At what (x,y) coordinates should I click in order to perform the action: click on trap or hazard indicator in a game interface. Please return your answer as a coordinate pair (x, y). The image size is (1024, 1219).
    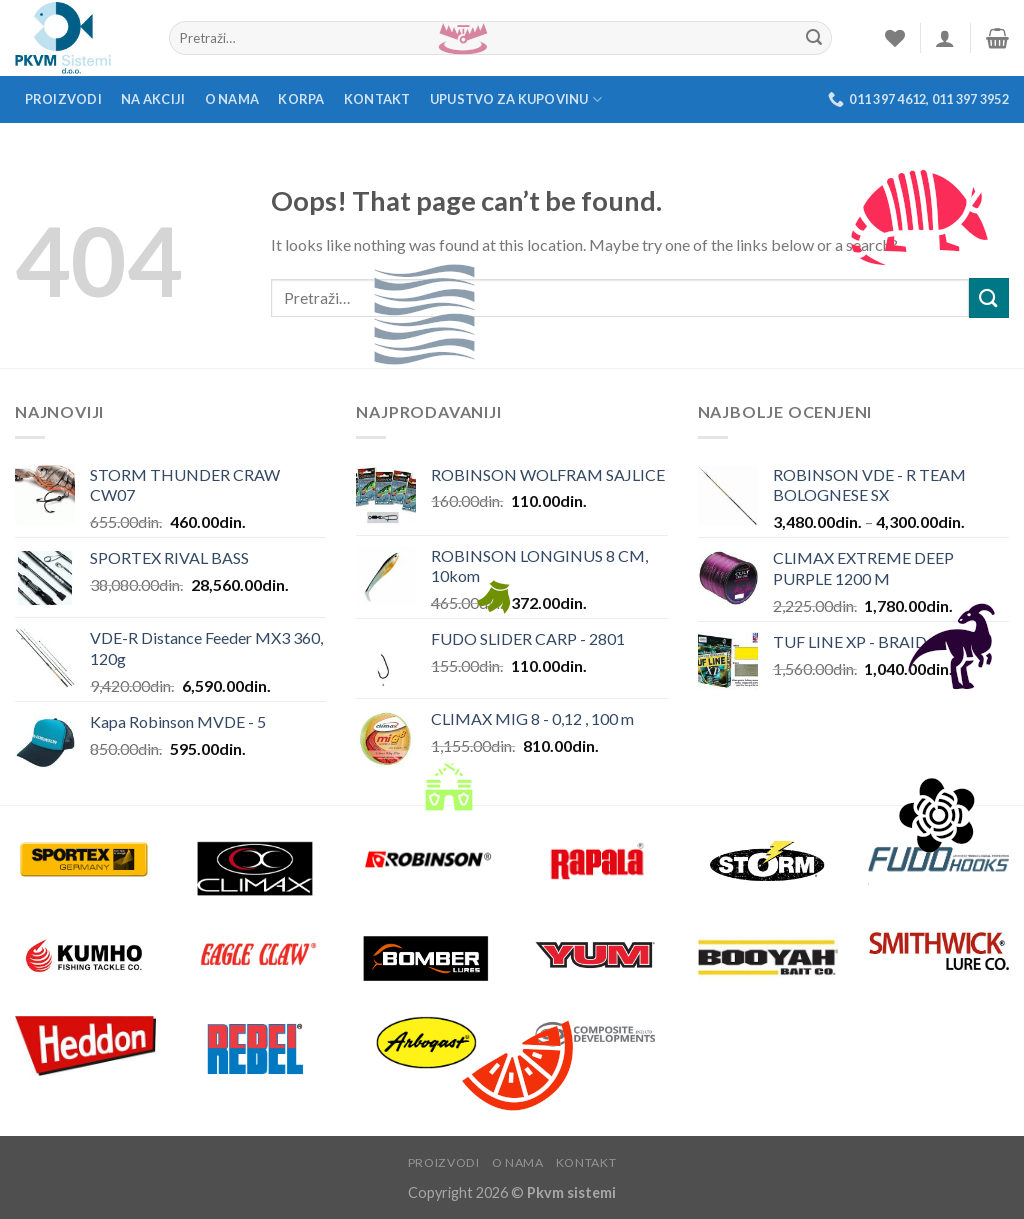
    Looking at the image, I should click on (463, 33).